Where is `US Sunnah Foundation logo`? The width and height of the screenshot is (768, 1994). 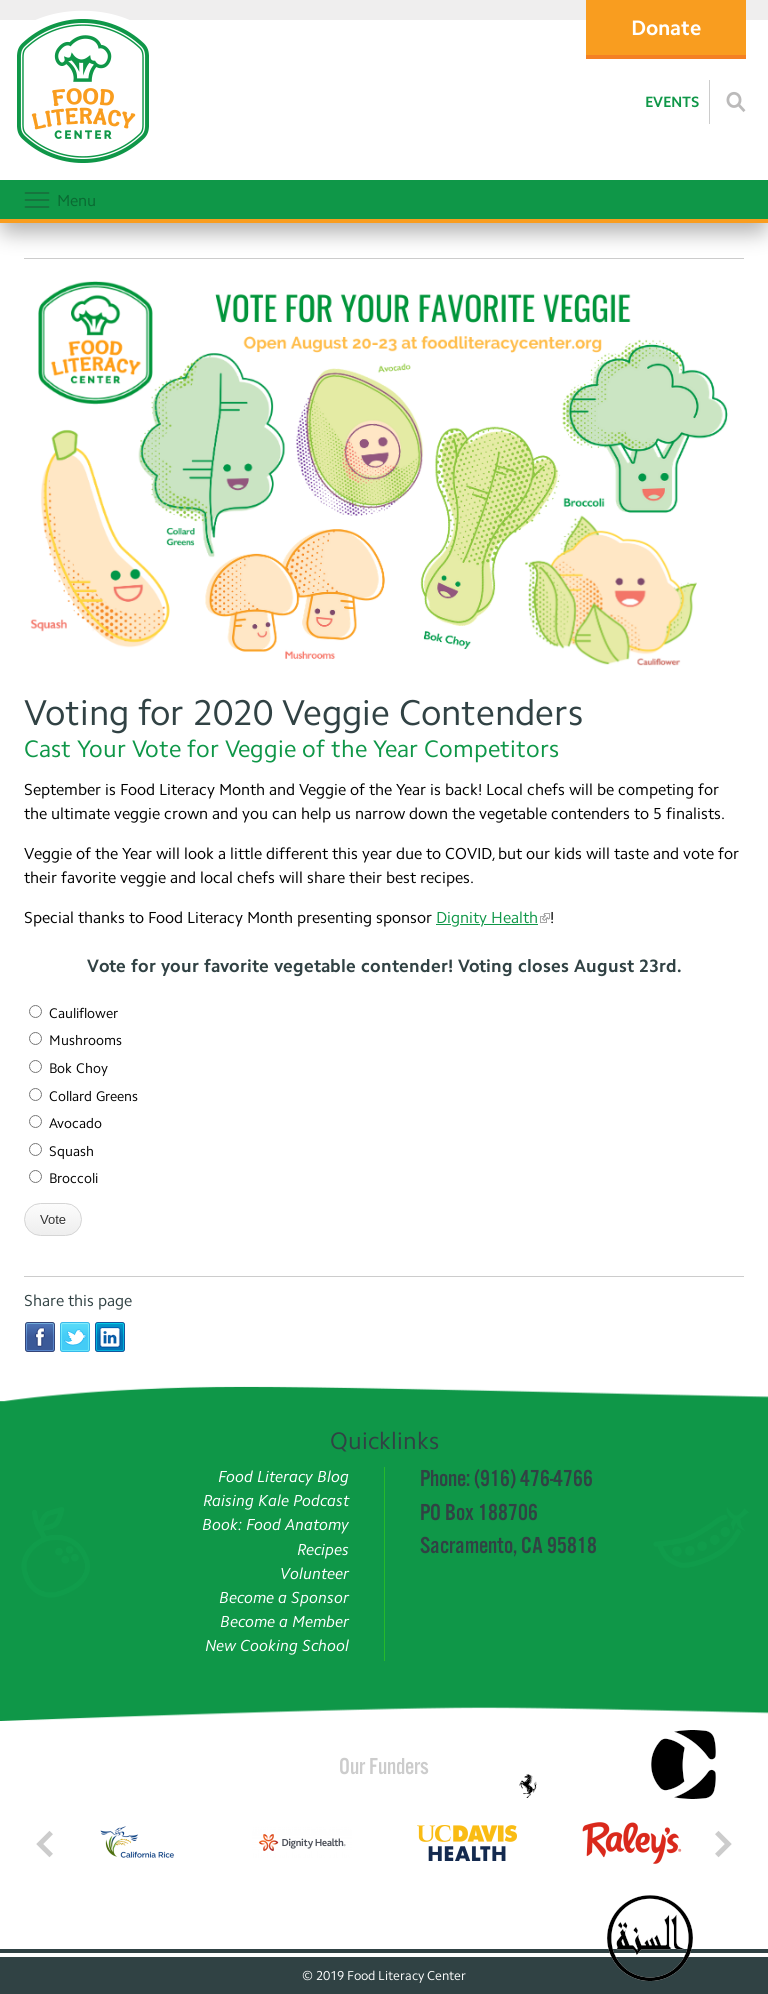
US Sunnah Foundation logo is located at coordinates (650, 1936).